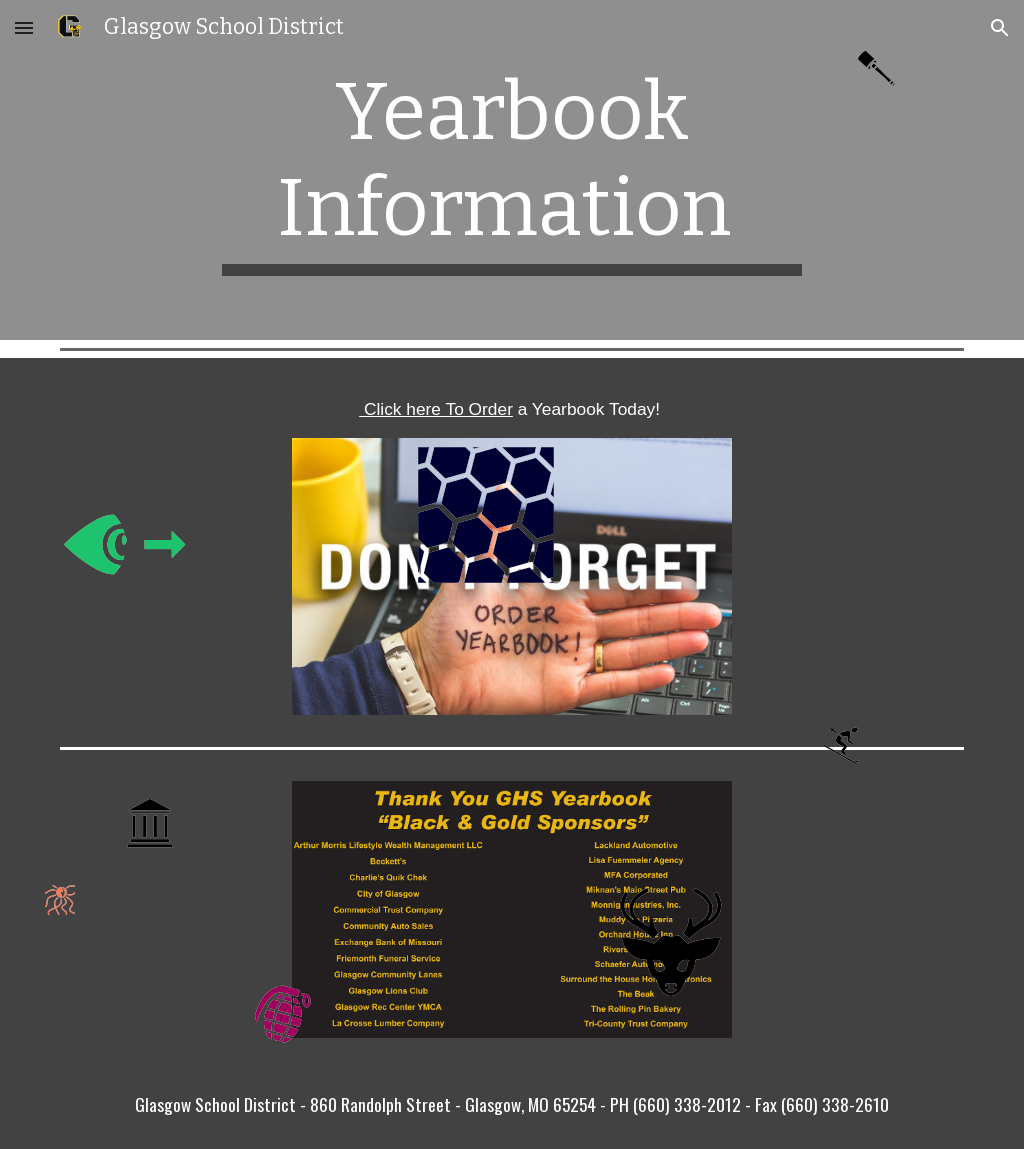 This screenshot has width=1024, height=1149. Describe the element at coordinates (150, 823) in the screenshot. I see `access banking or financial services` at that location.